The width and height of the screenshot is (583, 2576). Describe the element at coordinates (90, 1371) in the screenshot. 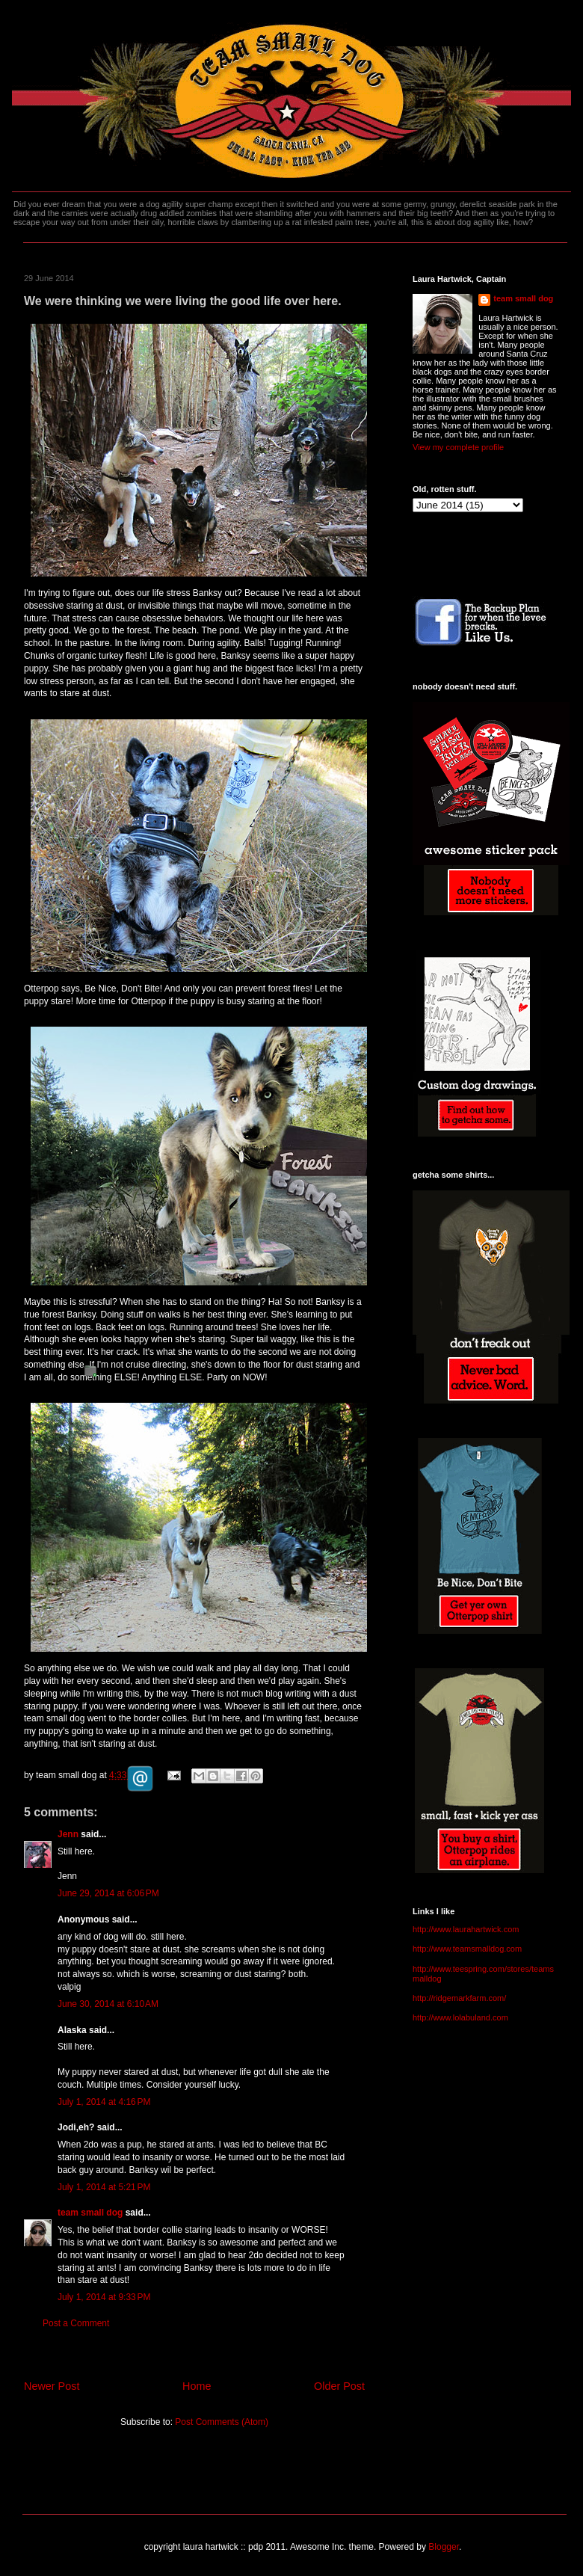

I see `create a new folder` at that location.